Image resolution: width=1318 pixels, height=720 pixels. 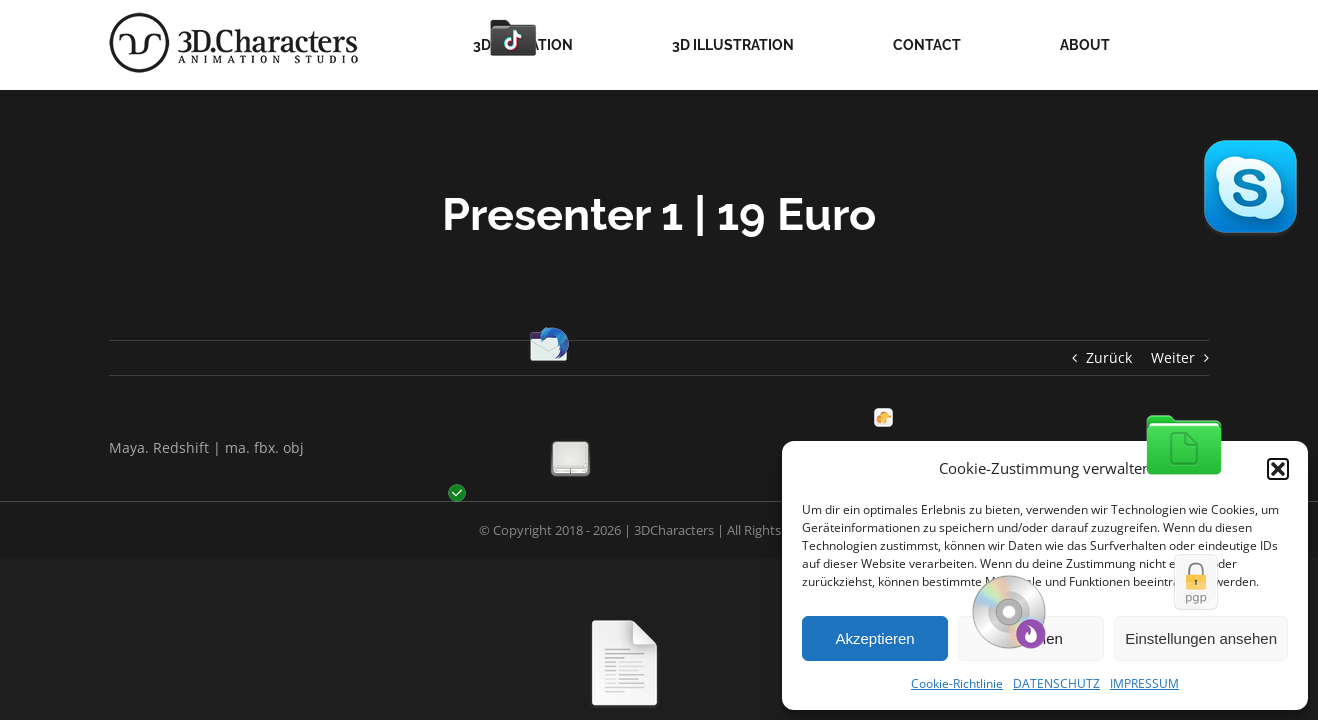 What do you see at coordinates (624, 664) in the screenshot?
I see `a plain text file` at bounding box center [624, 664].